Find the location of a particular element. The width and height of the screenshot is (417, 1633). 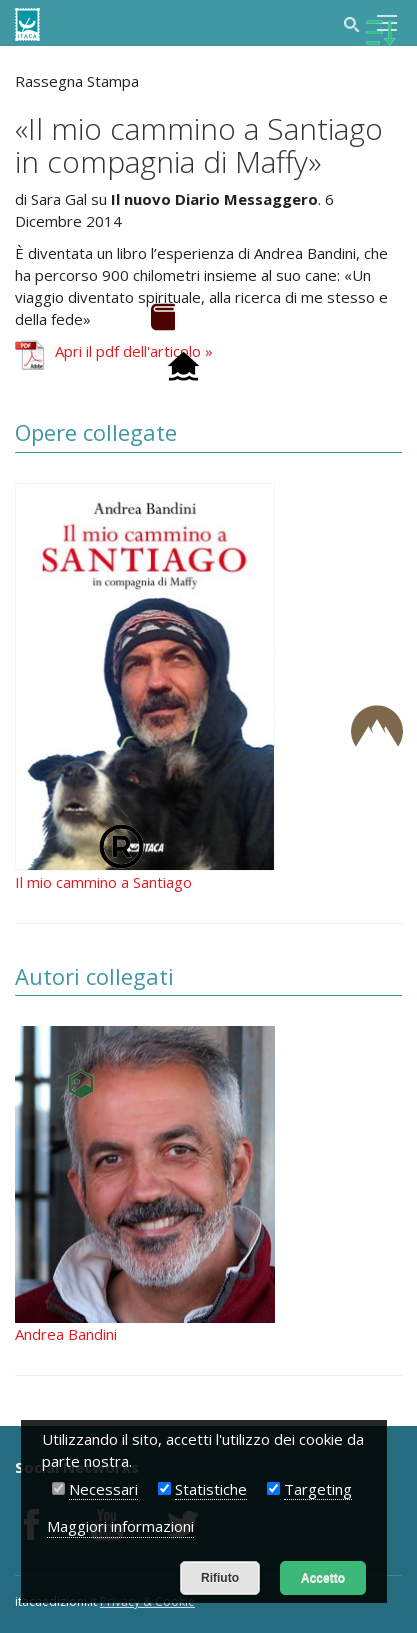

view NFT collection or digital assets is located at coordinates (81, 1084).